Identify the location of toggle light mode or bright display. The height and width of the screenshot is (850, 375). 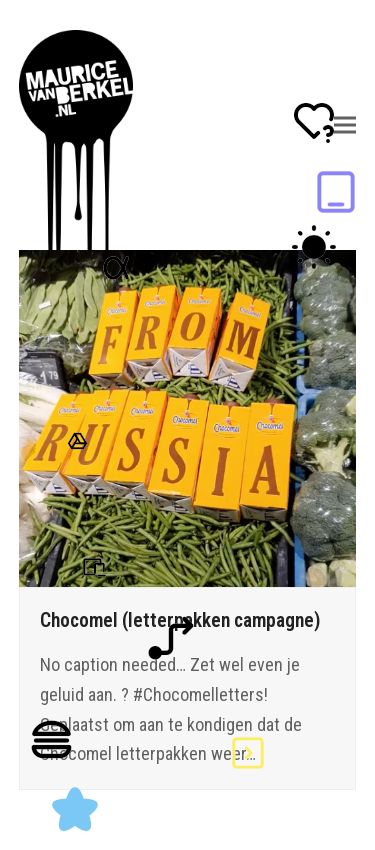
(314, 248).